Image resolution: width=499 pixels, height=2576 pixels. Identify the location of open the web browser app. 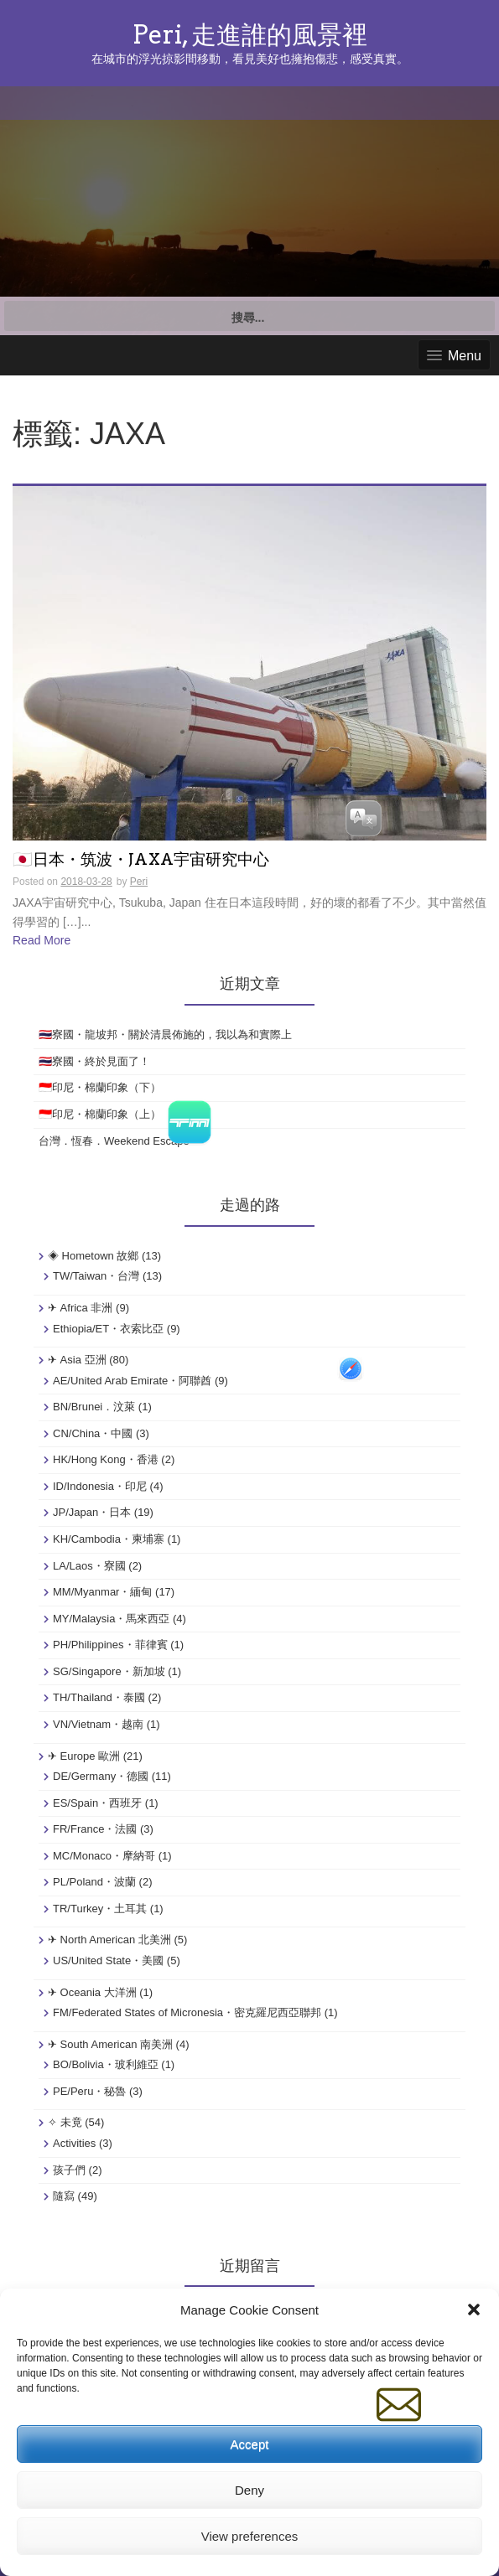
(351, 1368).